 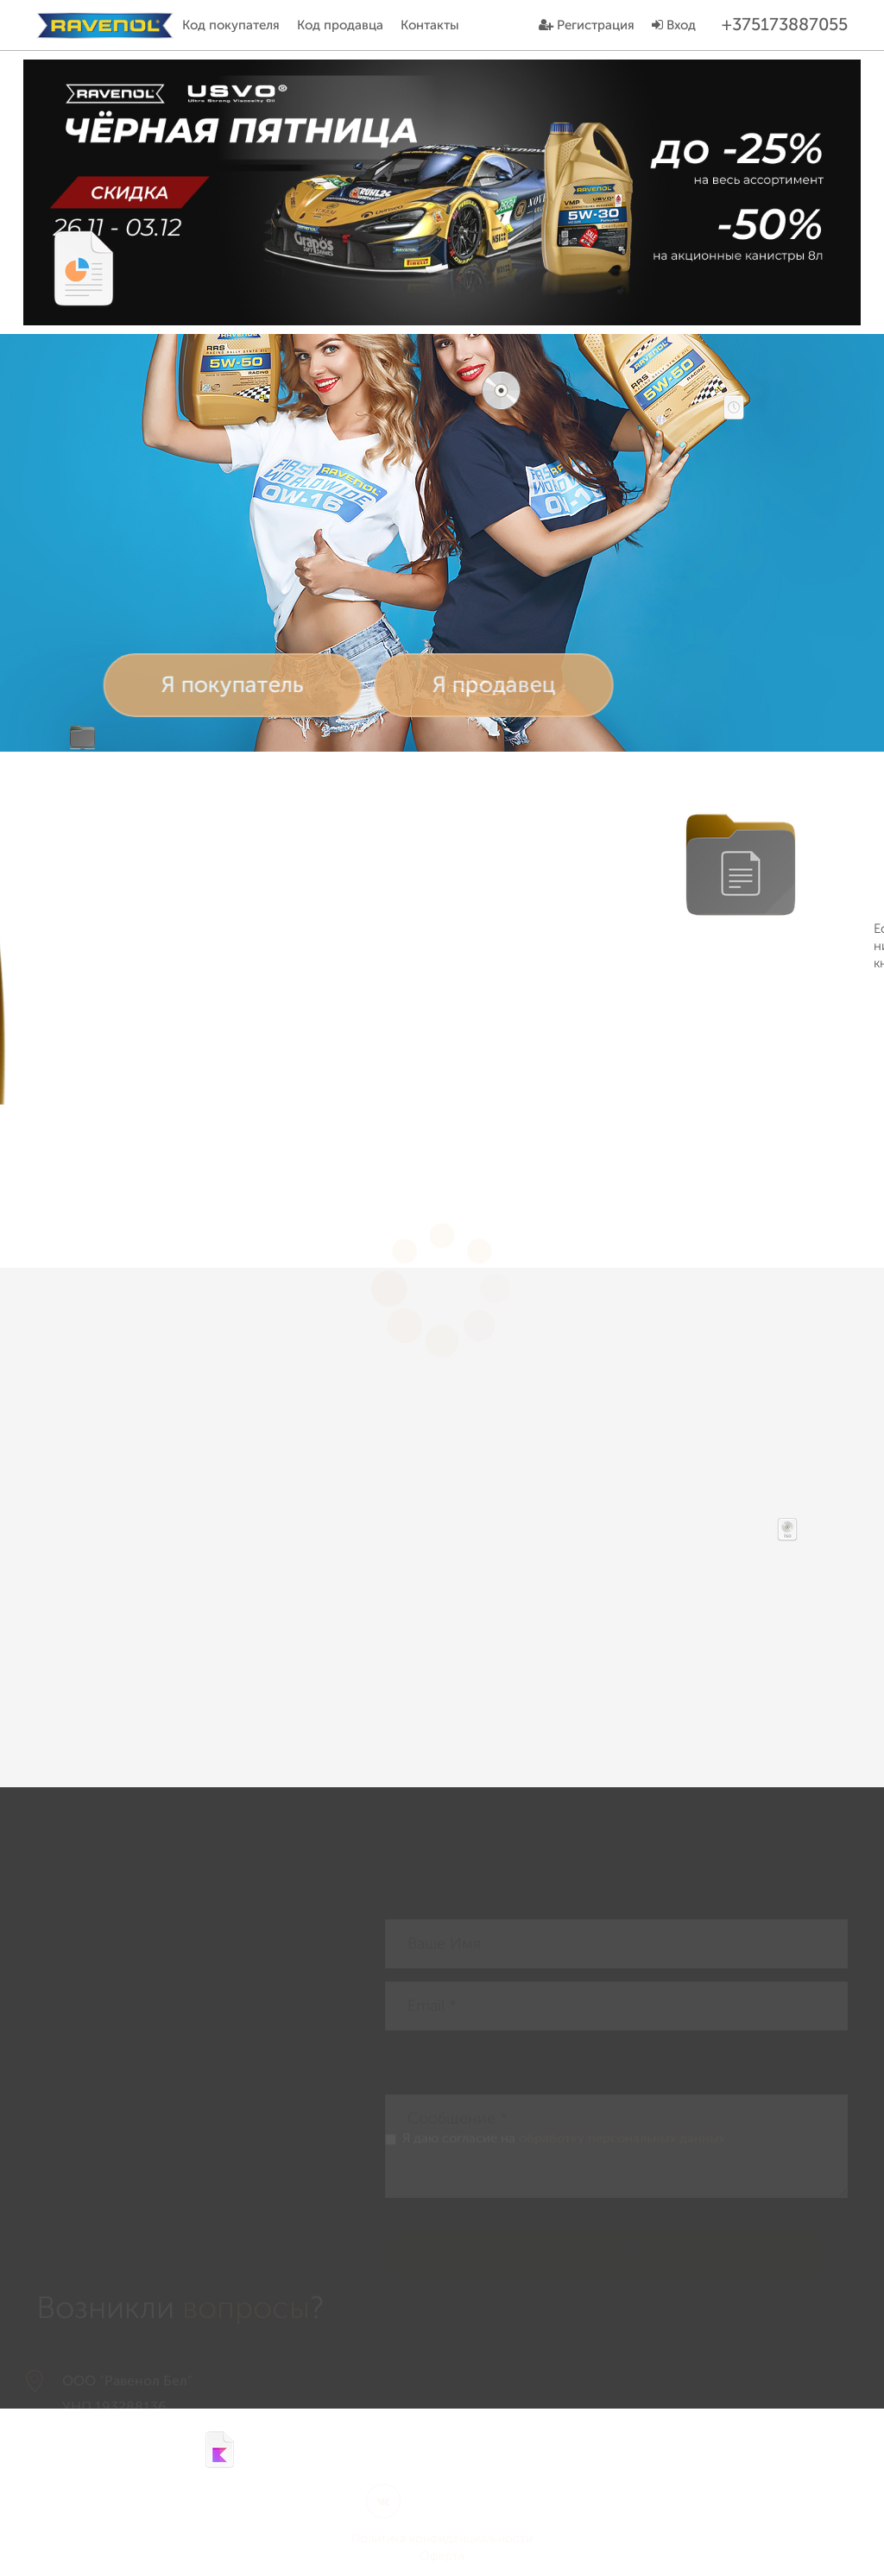 I want to click on open a presentation file, so click(x=84, y=268).